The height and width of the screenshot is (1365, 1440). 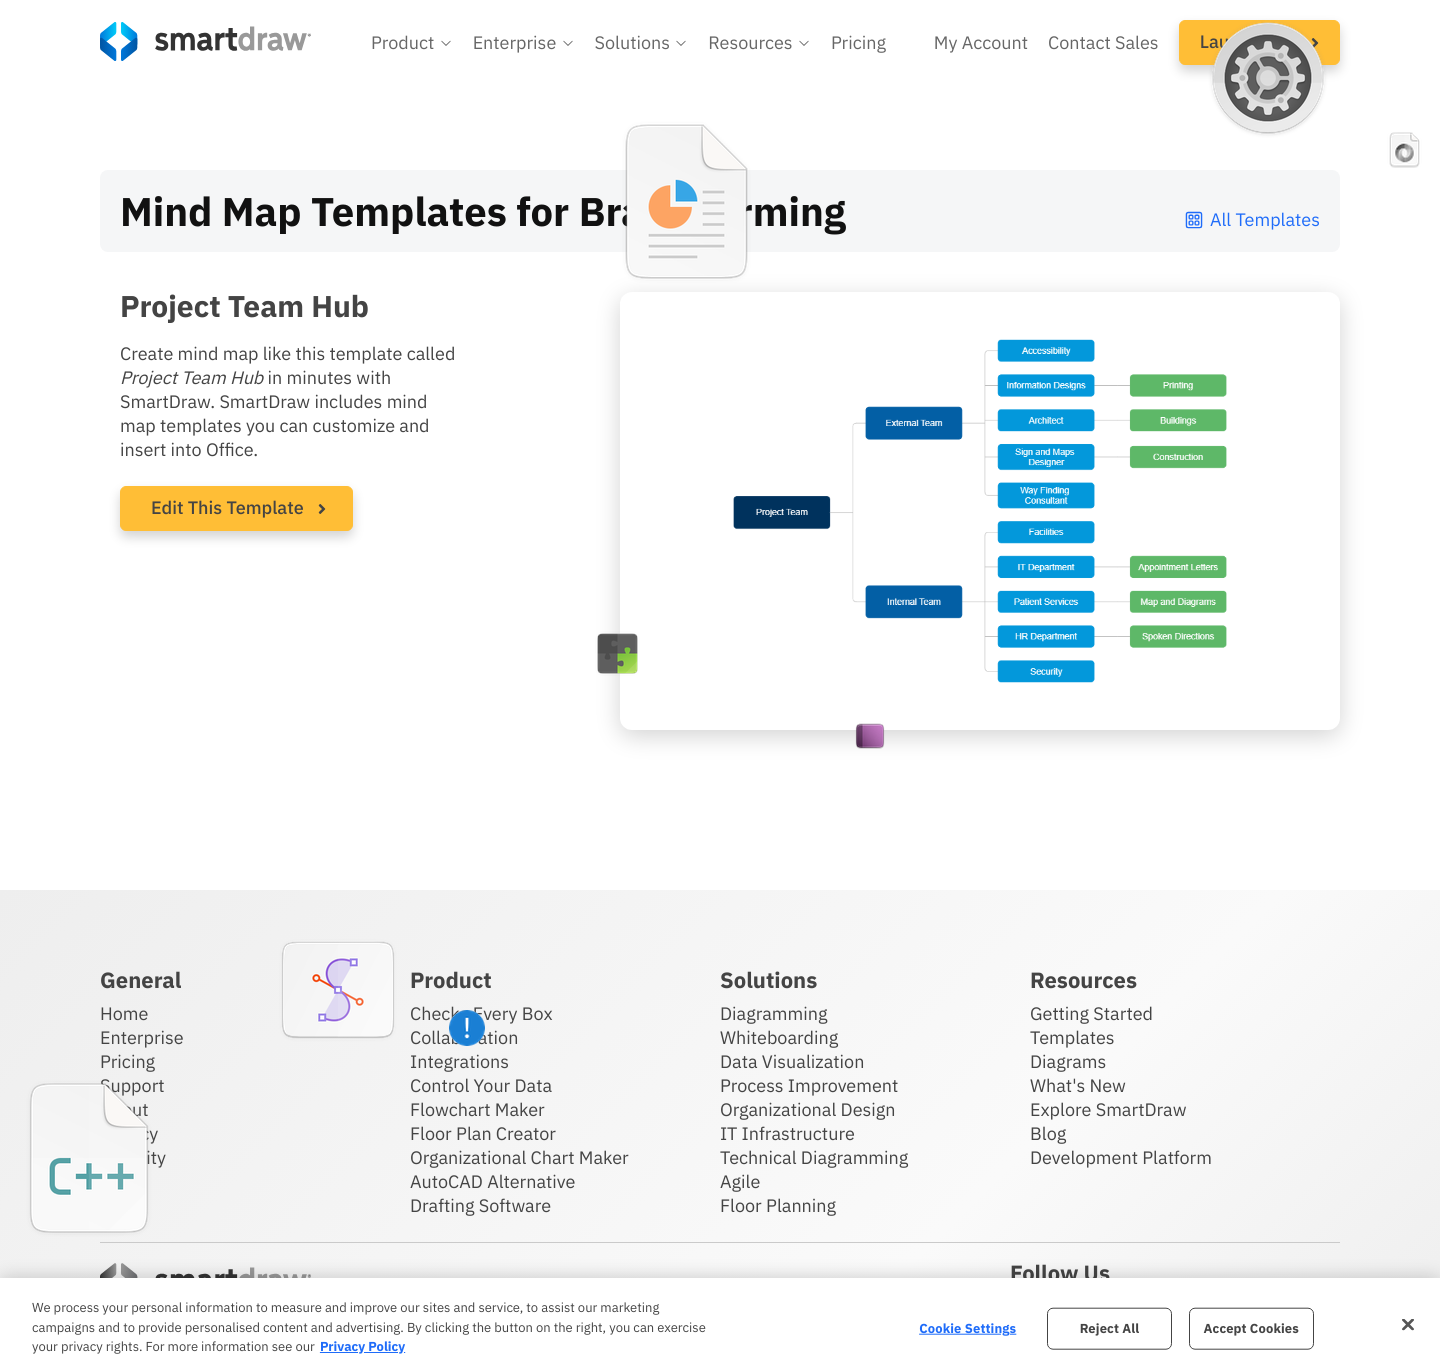 I want to click on an SVG vector image file, so click(x=338, y=986).